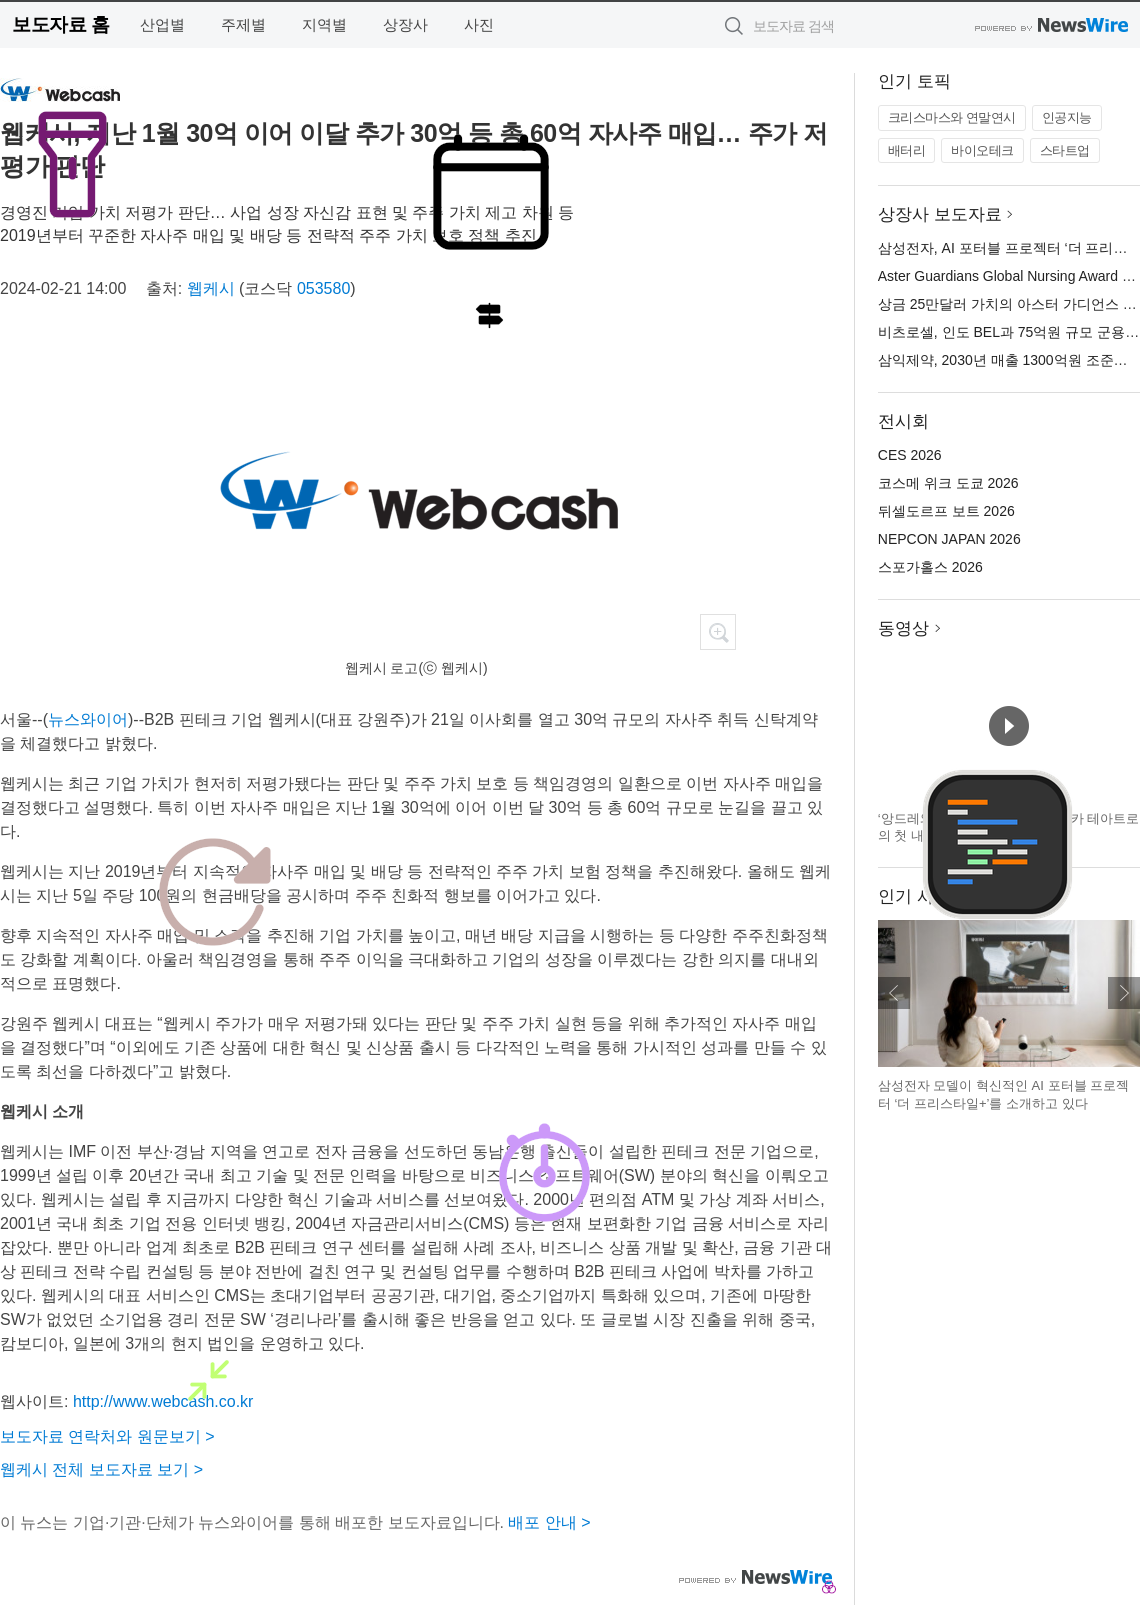  I want to click on open software development tools, so click(997, 844).